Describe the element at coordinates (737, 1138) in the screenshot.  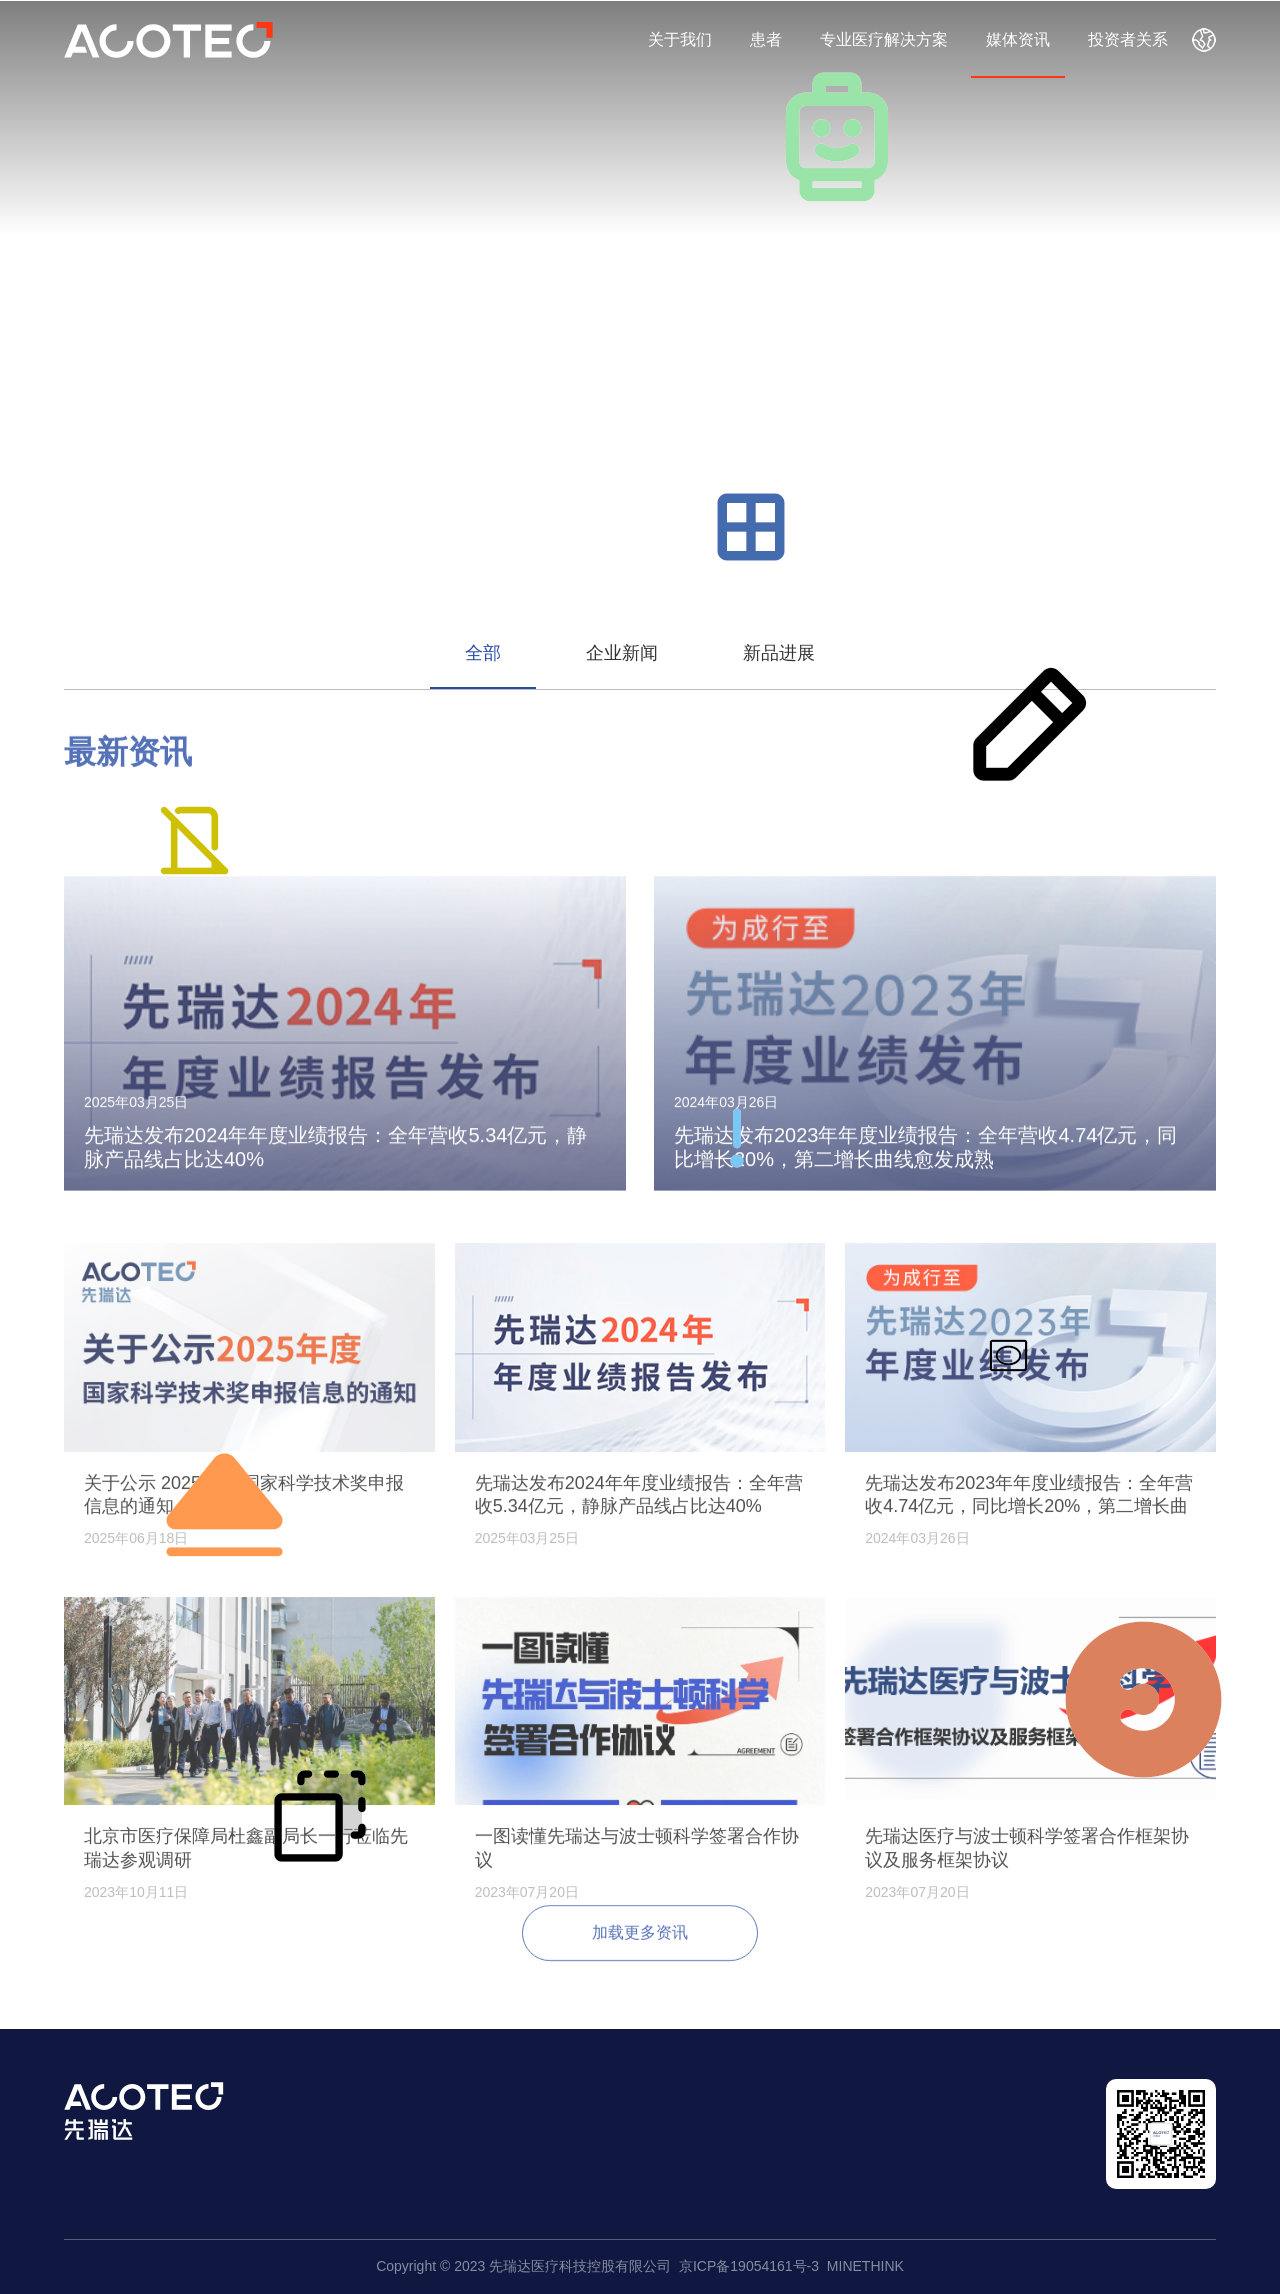
I see `indicates a warning or alert requiring attention` at that location.